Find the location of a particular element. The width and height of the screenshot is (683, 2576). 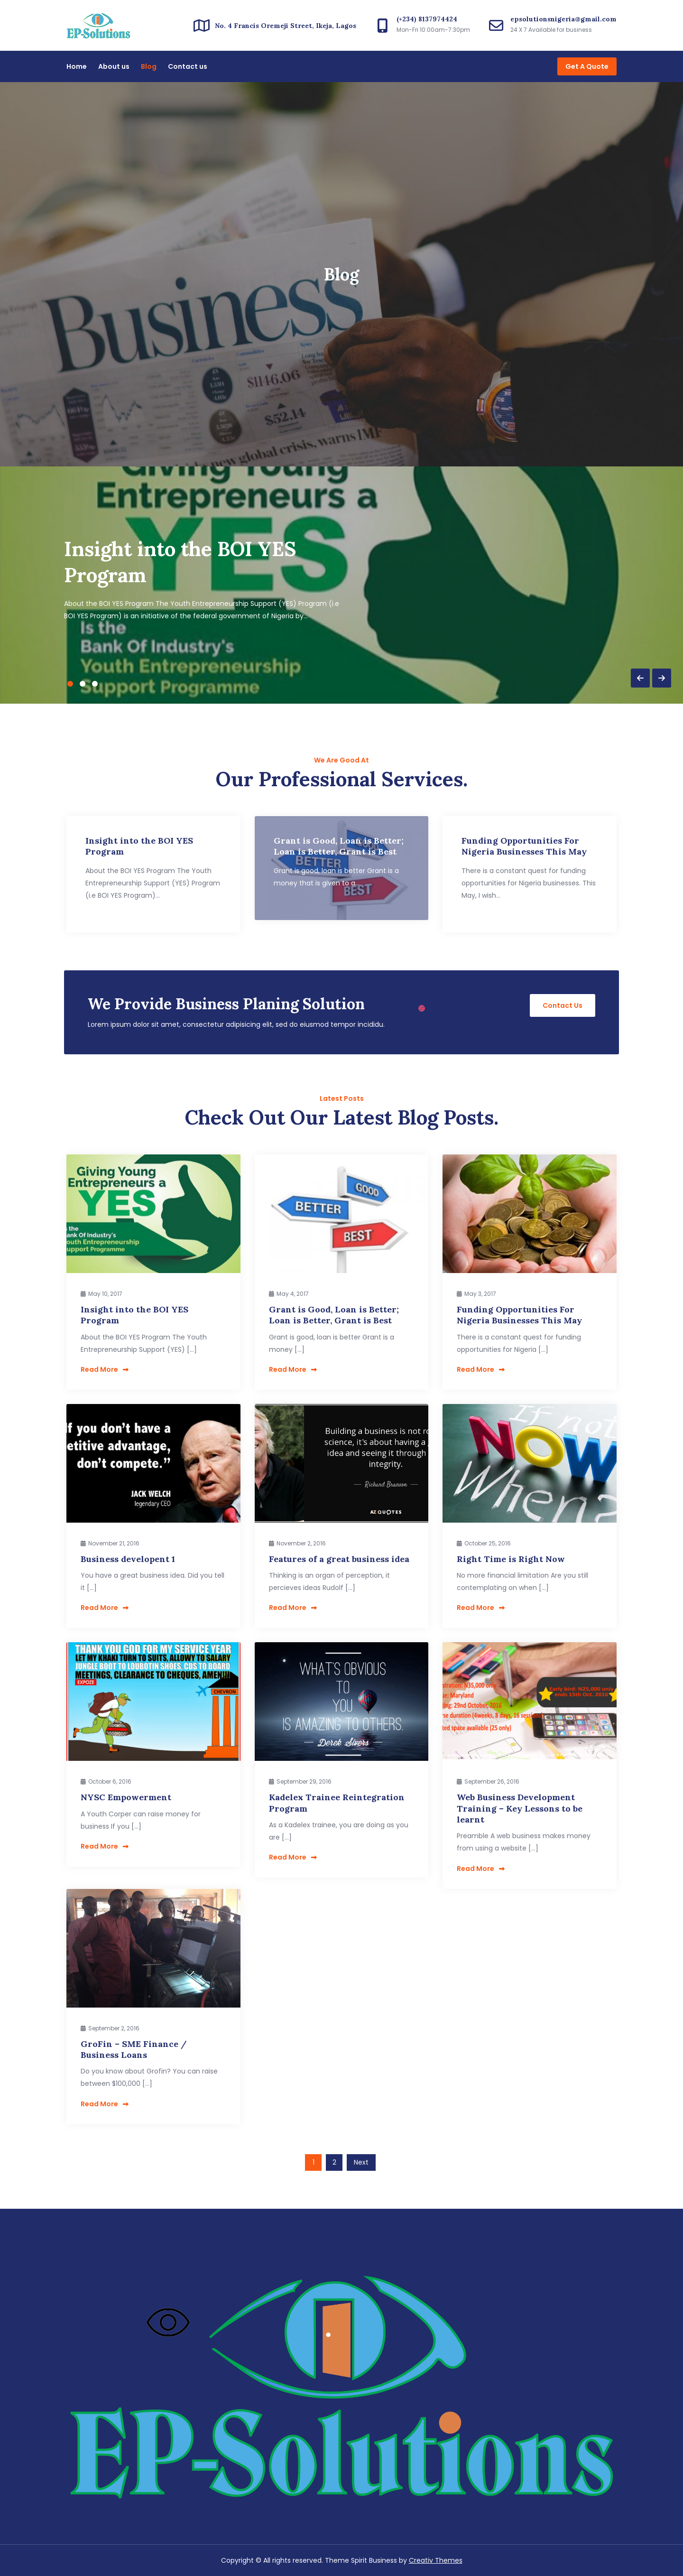

indicates empty or null state is located at coordinates (422, 1008).